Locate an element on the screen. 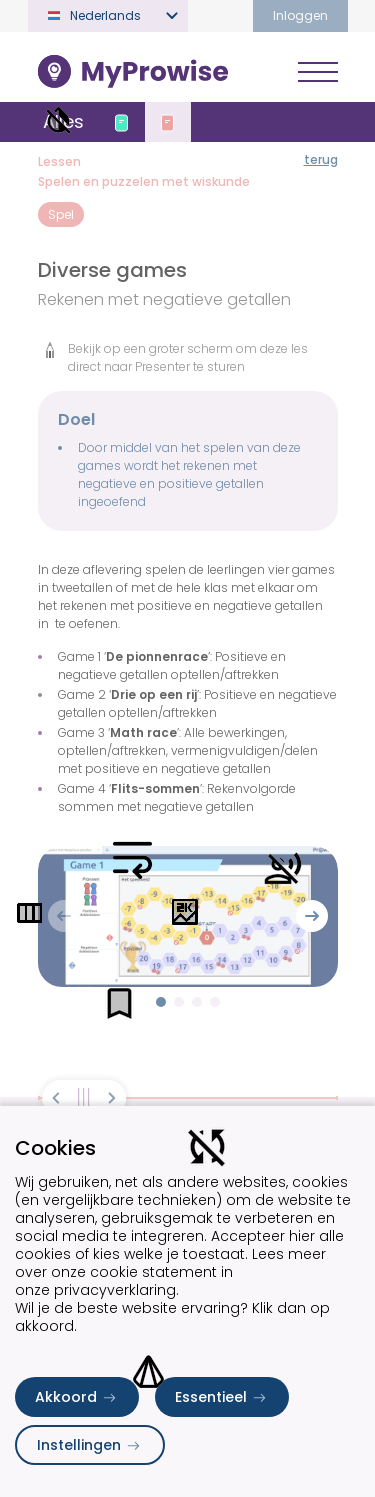 The height and width of the screenshot is (1497, 375). switch to week view in a calendar is located at coordinates (30, 913).